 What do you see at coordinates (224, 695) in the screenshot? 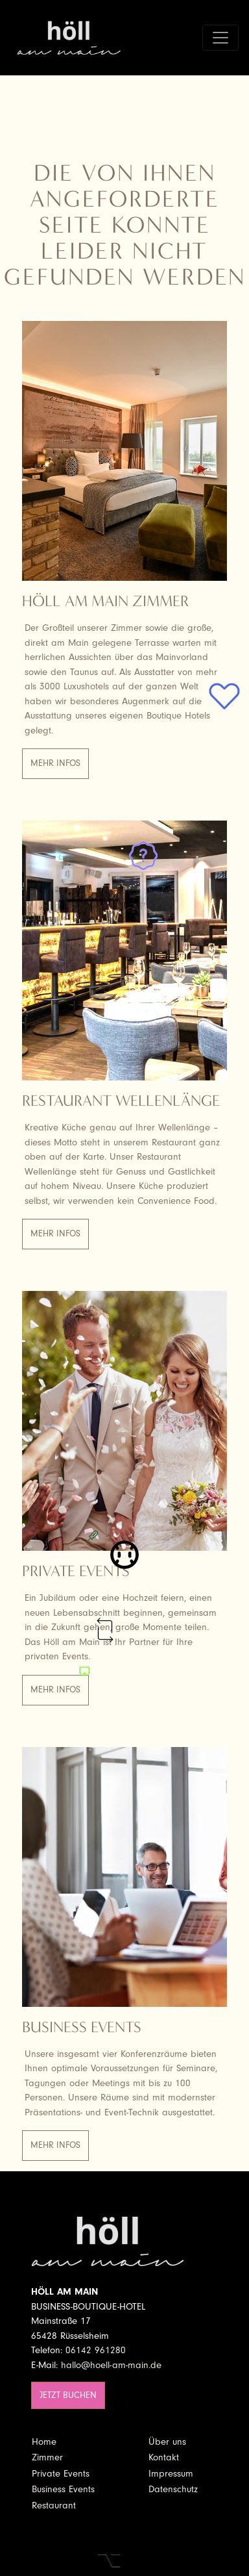
I see `add to favorites` at bounding box center [224, 695].